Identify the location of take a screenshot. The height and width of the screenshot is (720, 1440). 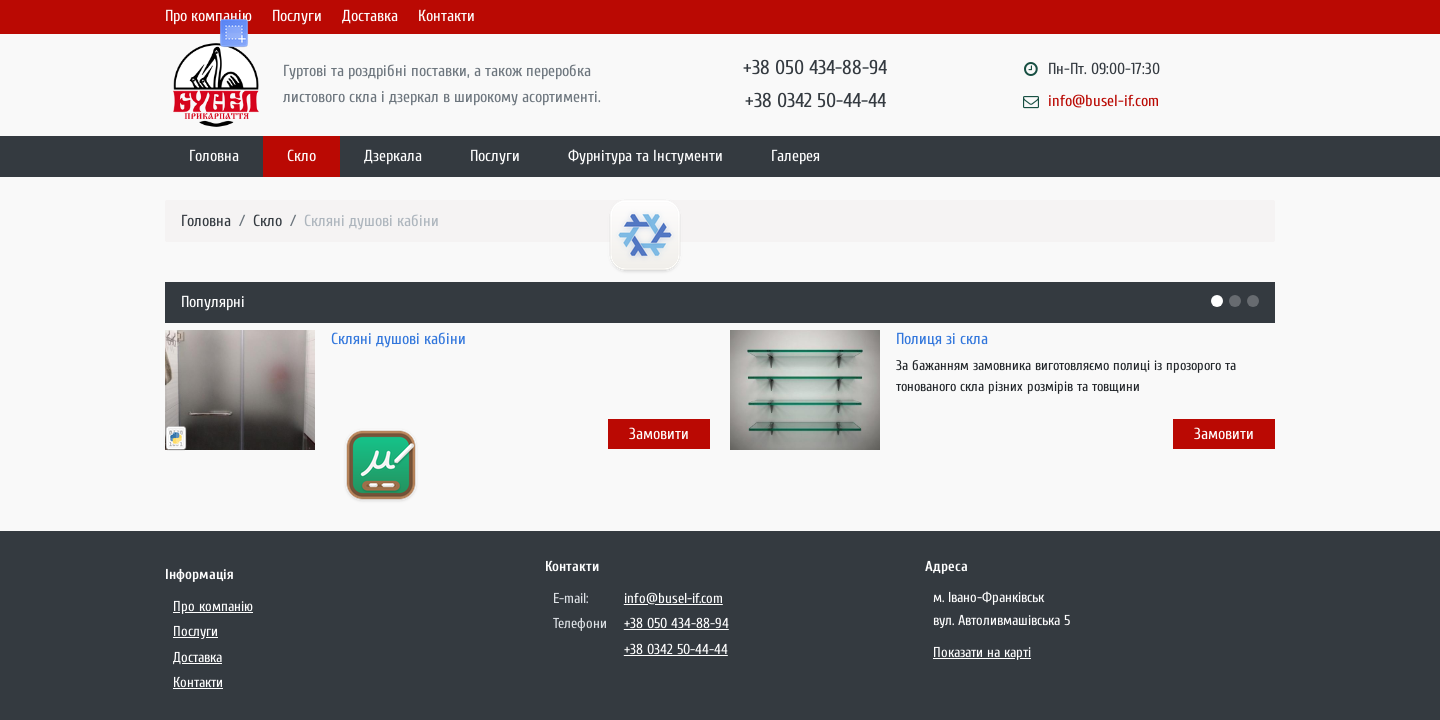
(234, 33).